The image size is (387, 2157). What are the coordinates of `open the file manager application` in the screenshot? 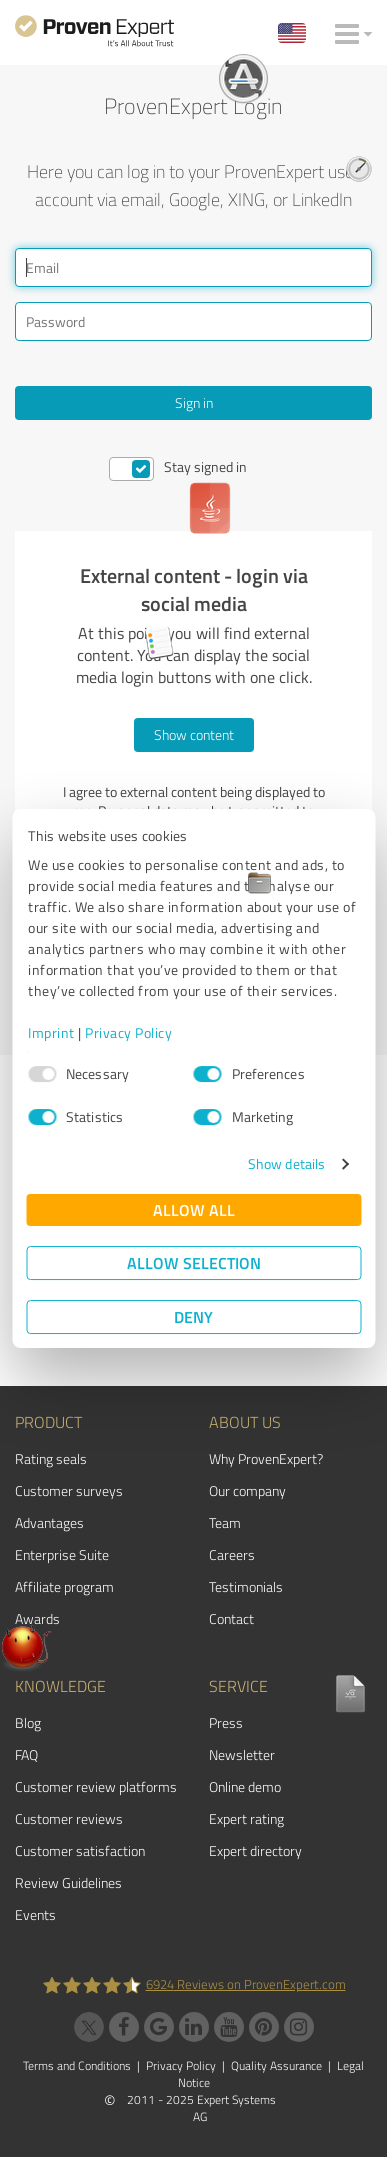 It's located at (259, 882).